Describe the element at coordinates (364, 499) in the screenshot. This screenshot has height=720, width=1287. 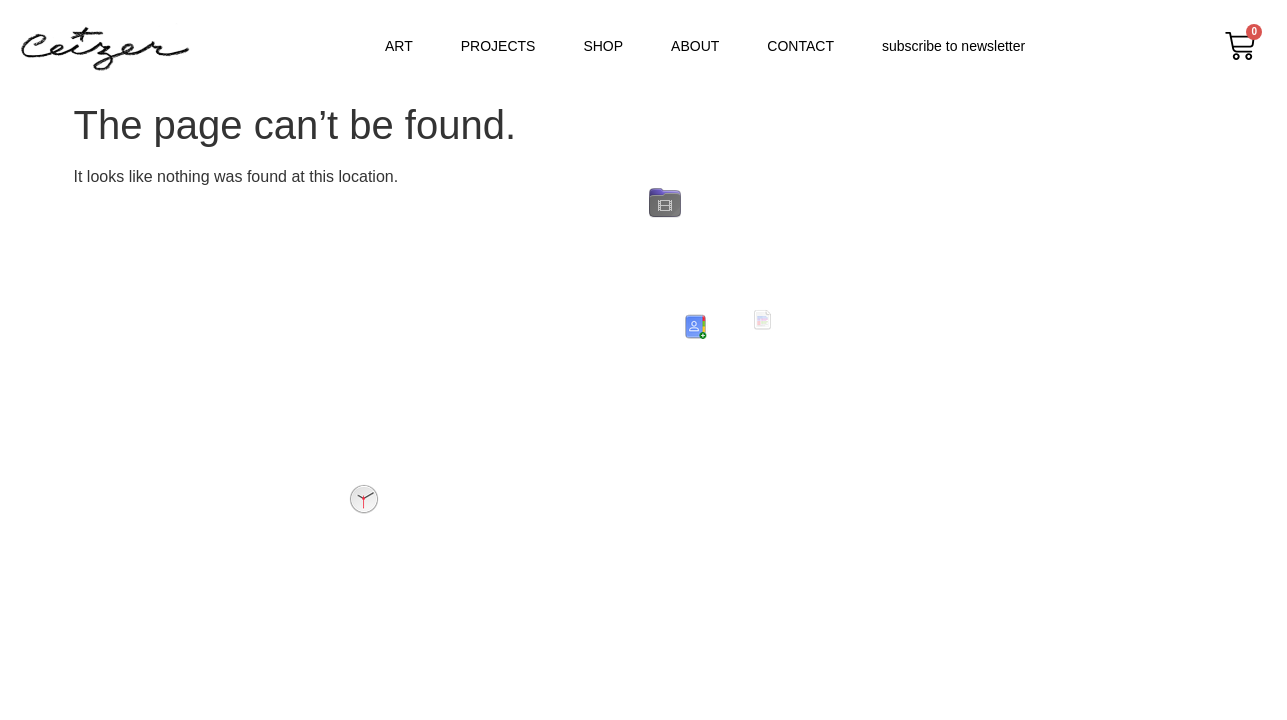
I see `open recently accessed documents` at that location.